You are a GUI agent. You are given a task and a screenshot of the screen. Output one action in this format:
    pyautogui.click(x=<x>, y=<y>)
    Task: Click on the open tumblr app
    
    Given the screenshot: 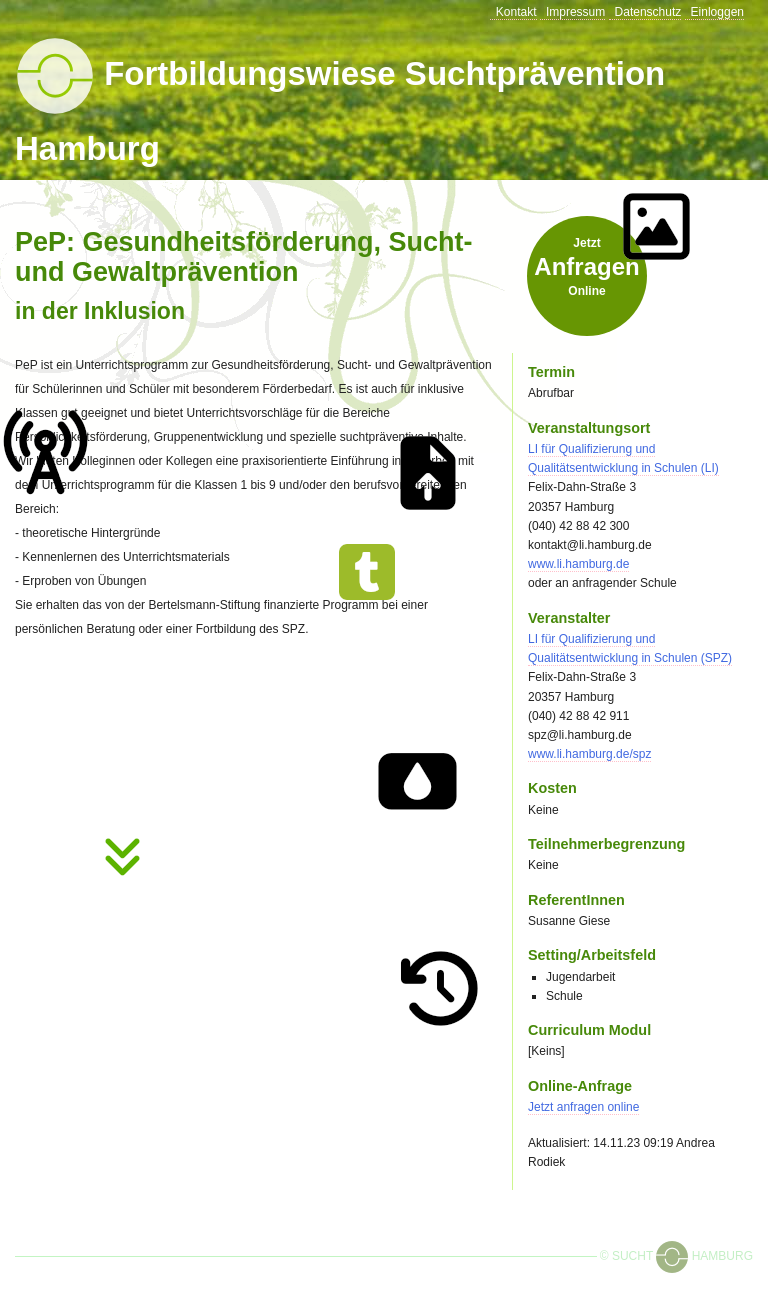 What is the action you would take?
    pyautogui.click(x=367, y=572)
    